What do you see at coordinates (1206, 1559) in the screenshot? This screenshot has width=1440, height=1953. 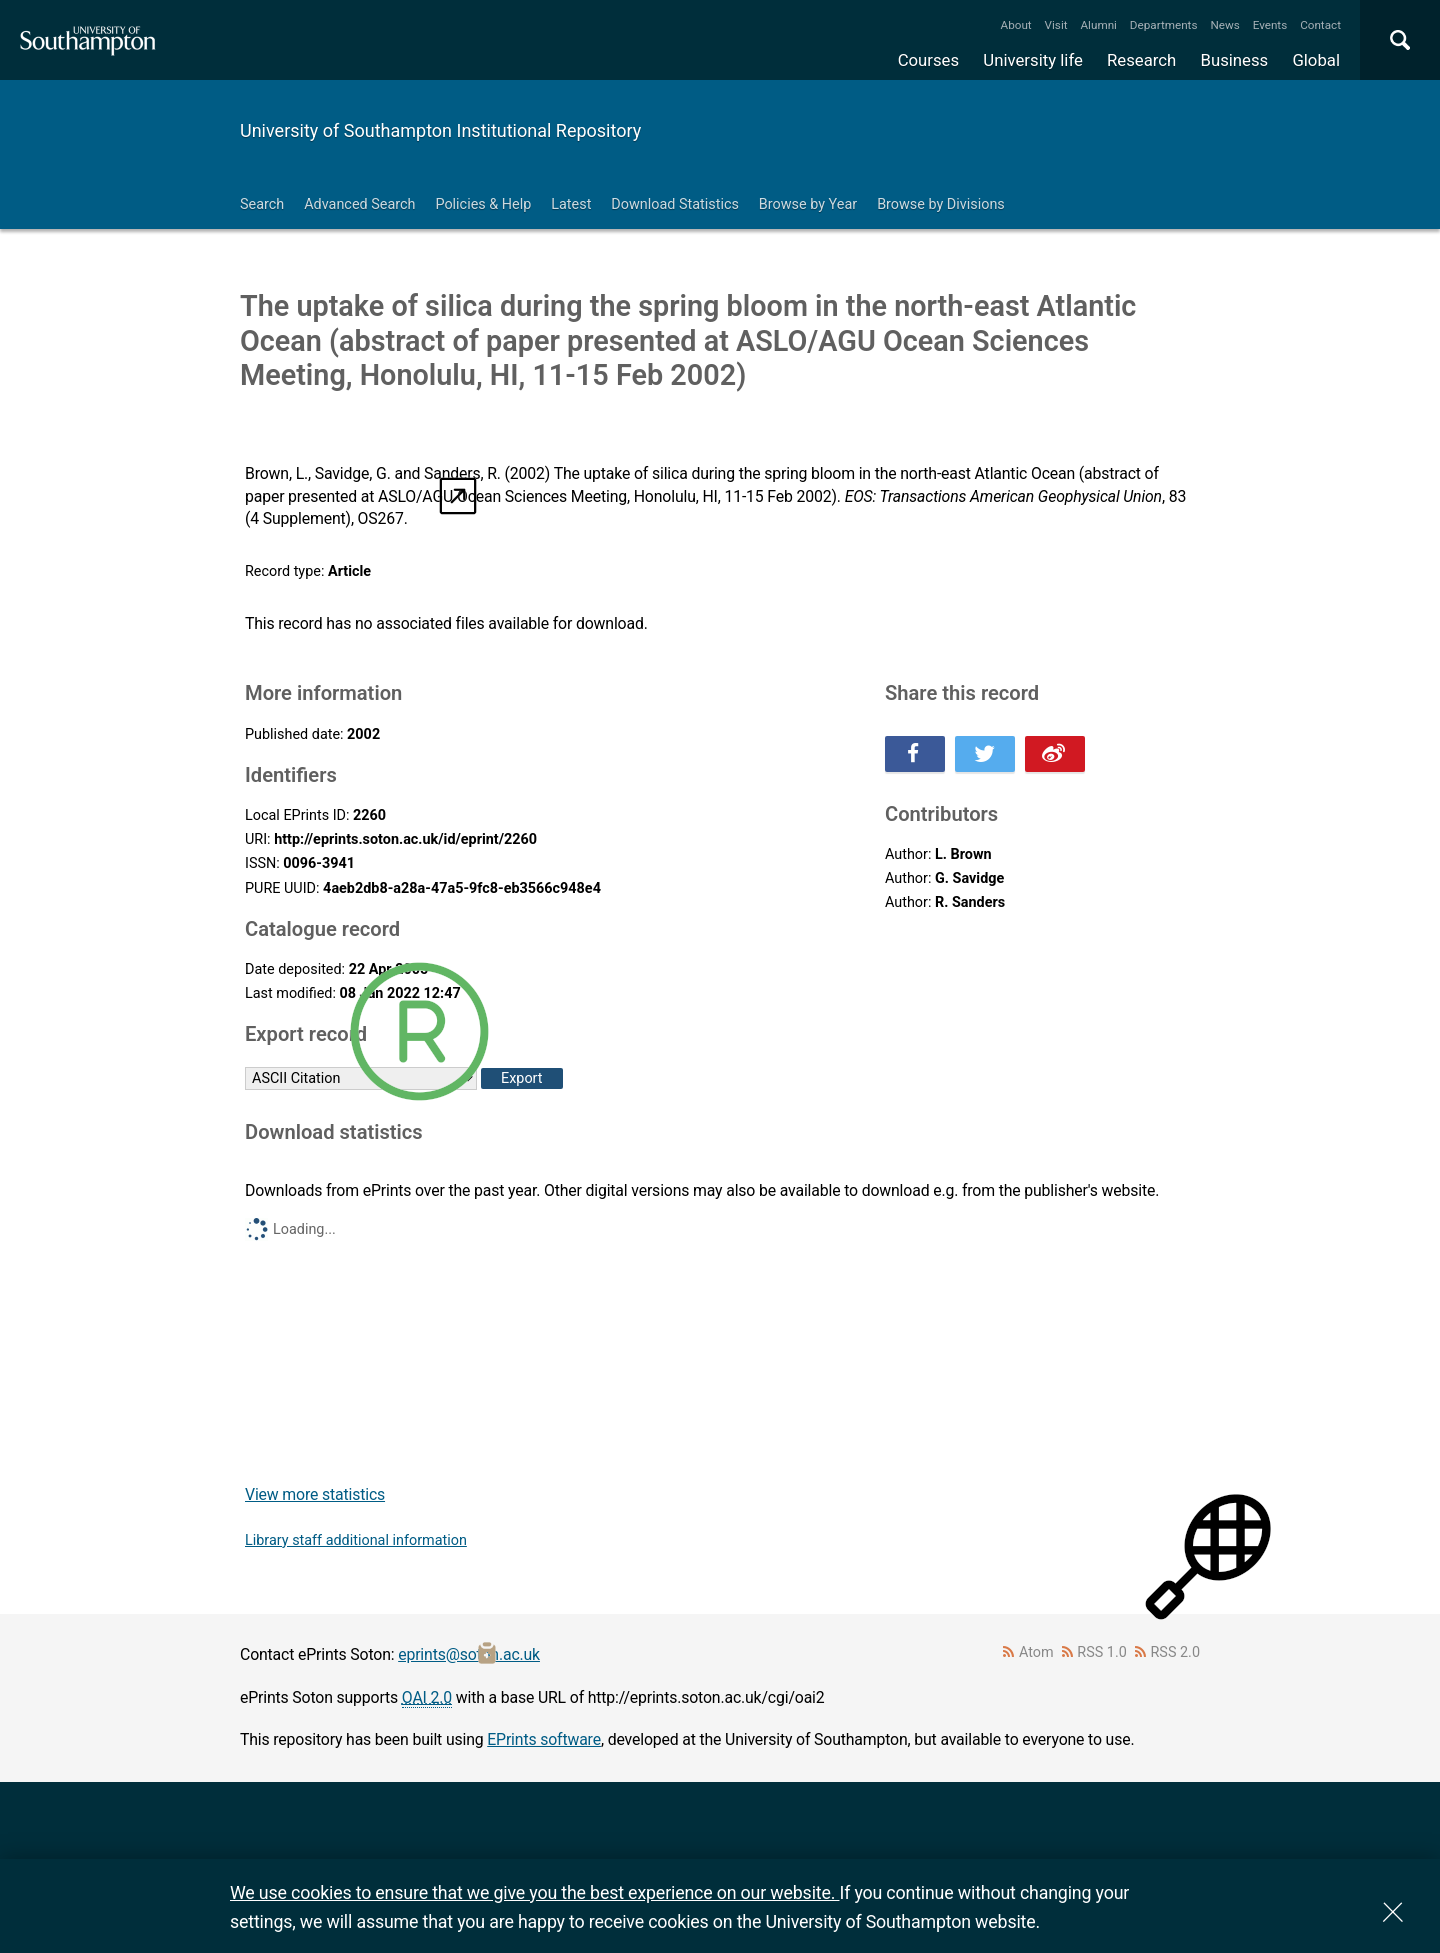 I see `access tennis or racquet sports activities` at bounding box center [1206, 1559].